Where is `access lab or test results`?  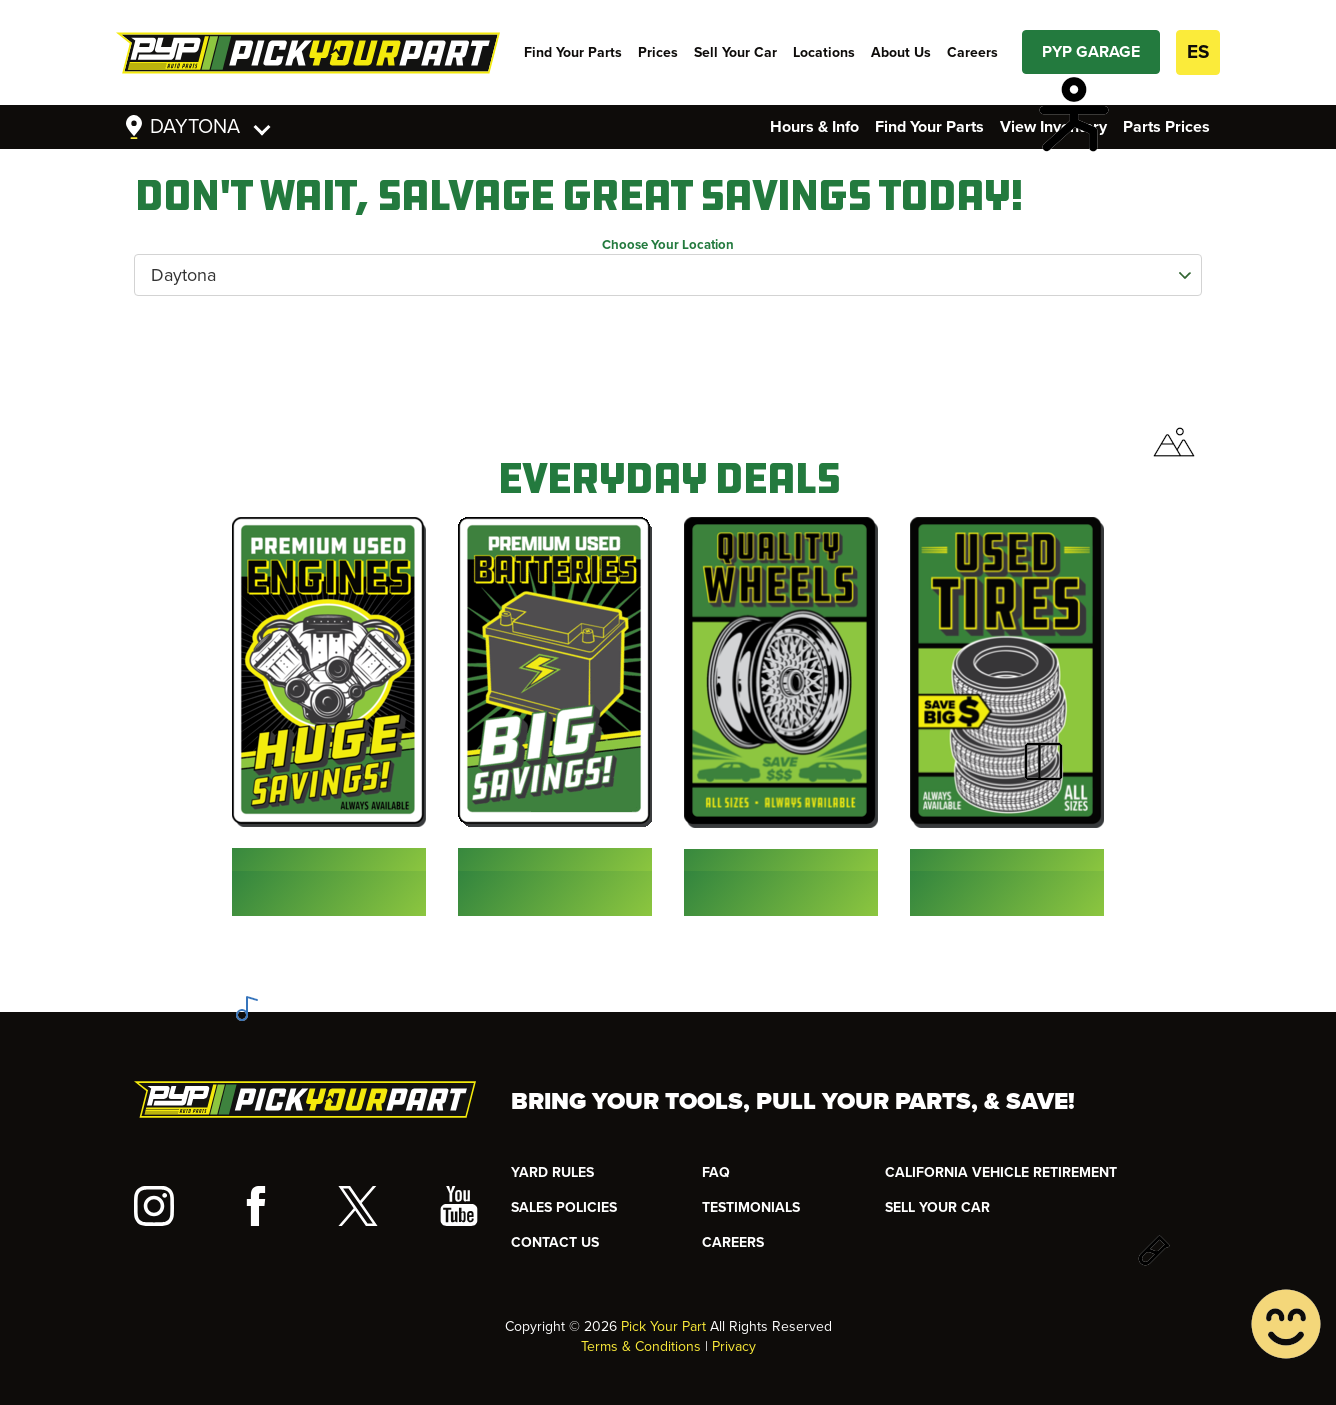 access lab or test results is located at coordinates (1153, 1250).